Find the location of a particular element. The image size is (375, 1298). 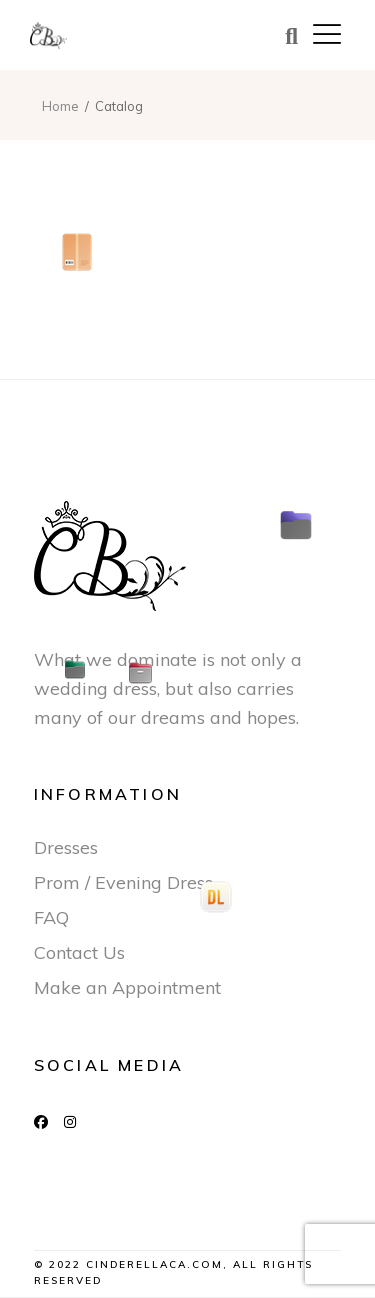

drop files here to add to folder is located at coordinates (296, 525).